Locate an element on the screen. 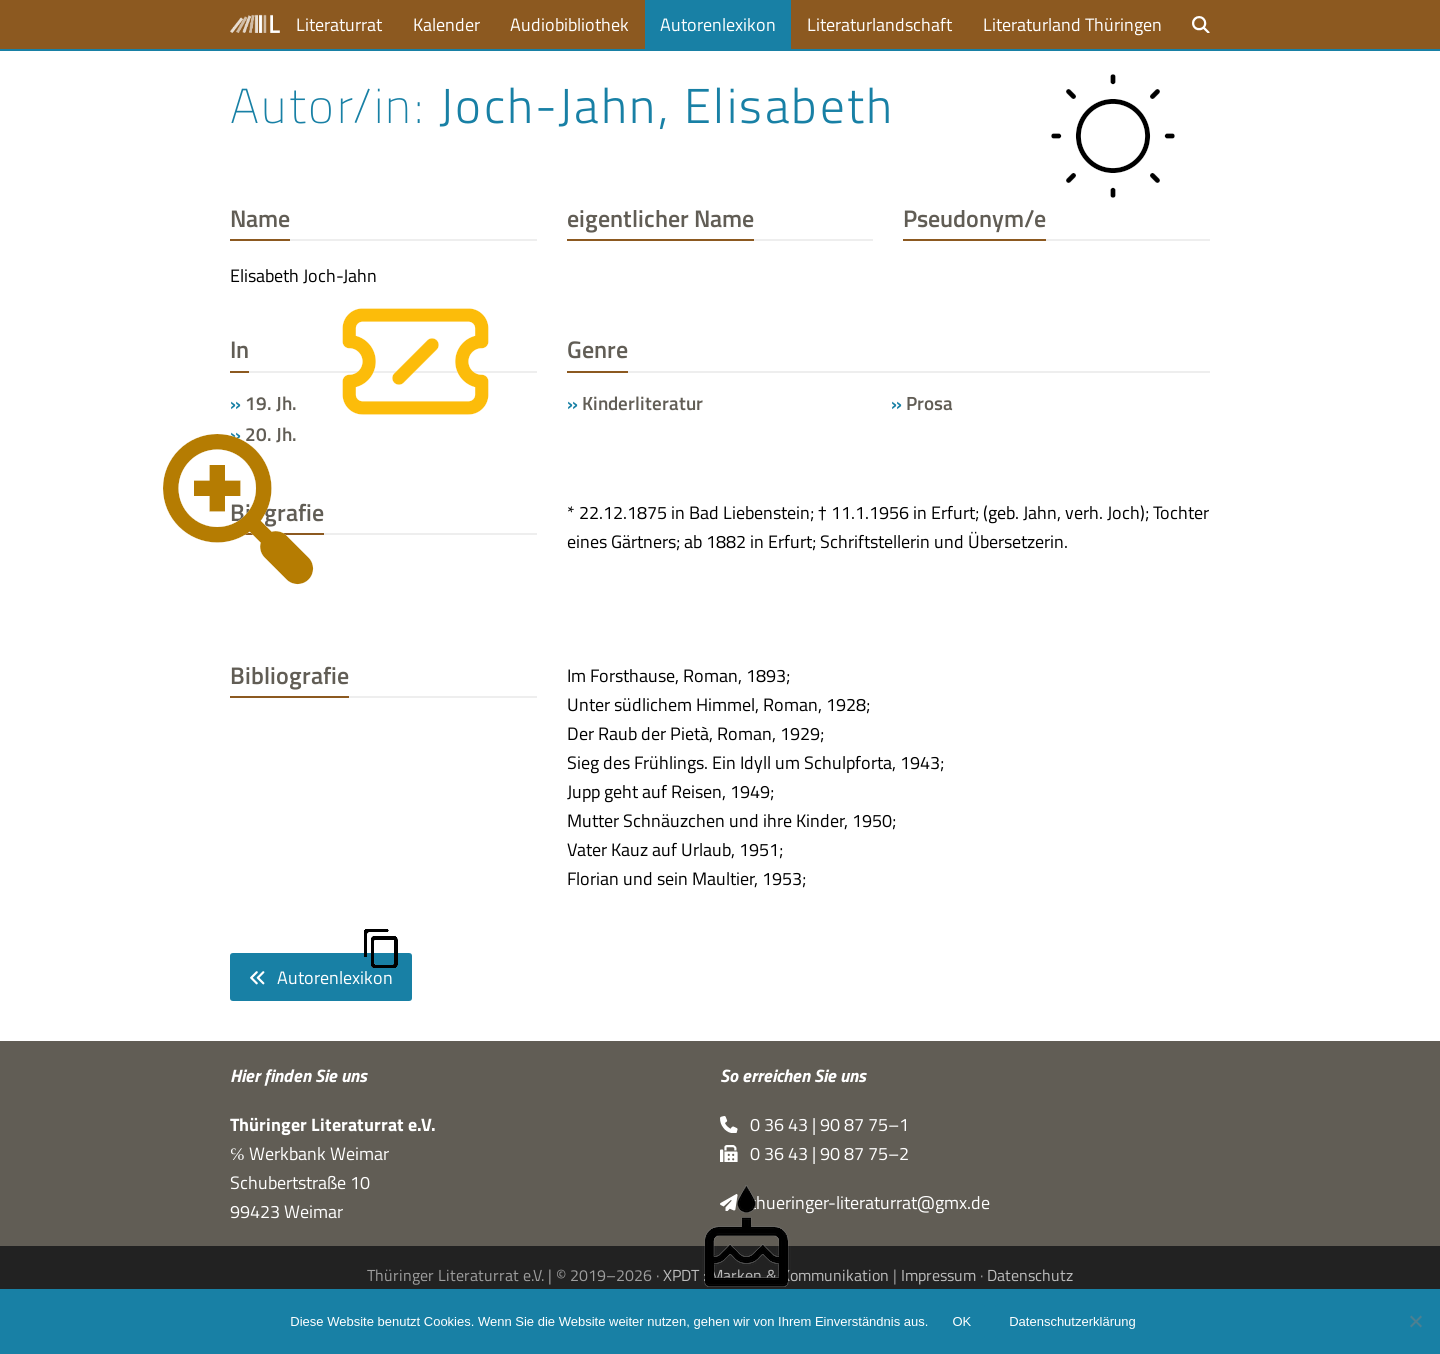 The height and width of the screenshot is (1354, 1440). reduce screen brightness is located at coordinates (1113, 136).